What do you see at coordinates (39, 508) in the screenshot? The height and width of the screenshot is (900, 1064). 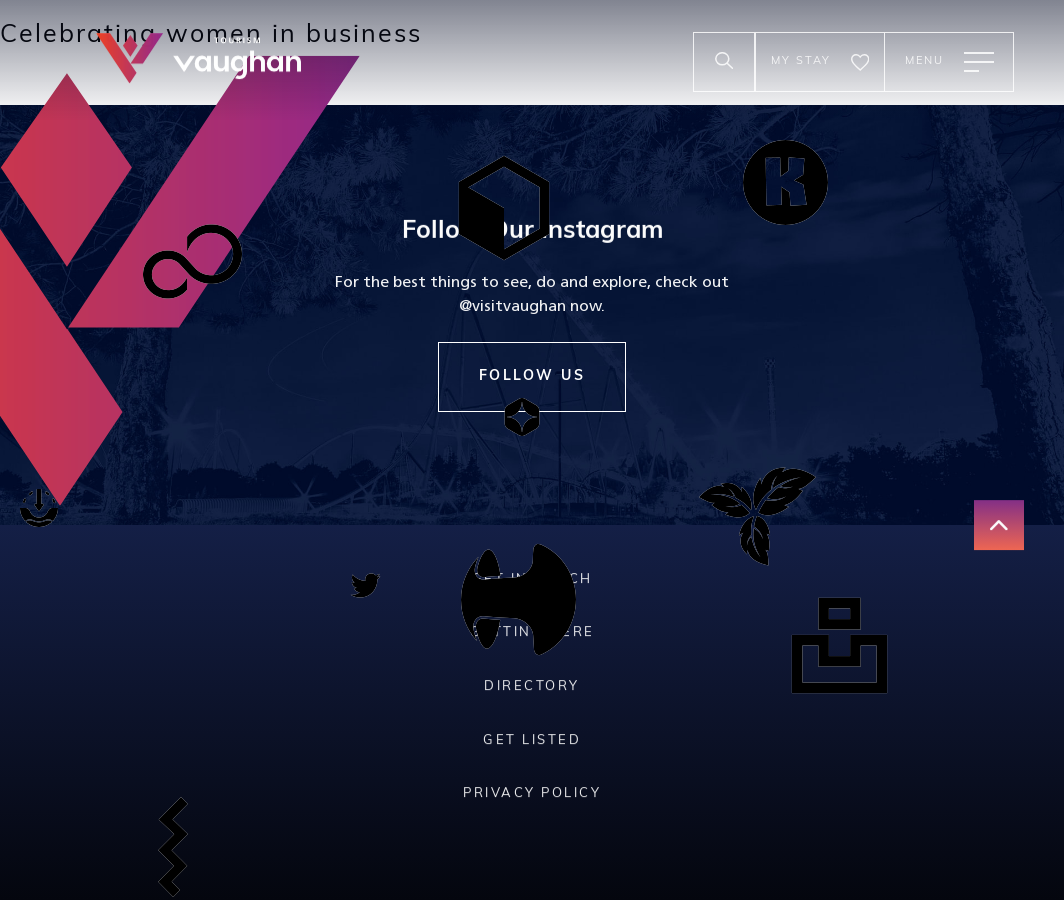 I see `open AB Download Manager application` at bounding box center [39, 508].